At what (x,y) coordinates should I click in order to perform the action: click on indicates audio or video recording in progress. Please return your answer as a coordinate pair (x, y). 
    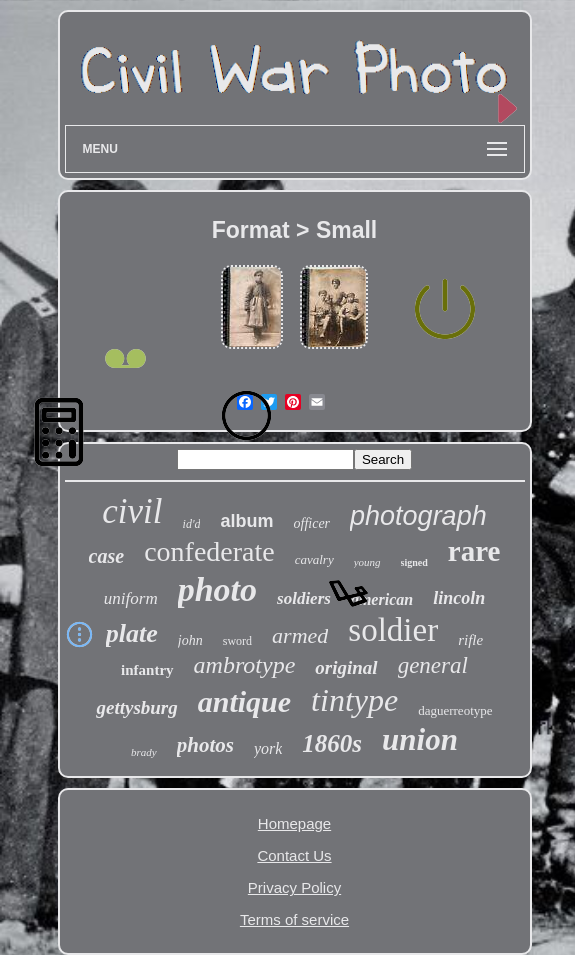
    Looking at the image, I should click on (125, 358).